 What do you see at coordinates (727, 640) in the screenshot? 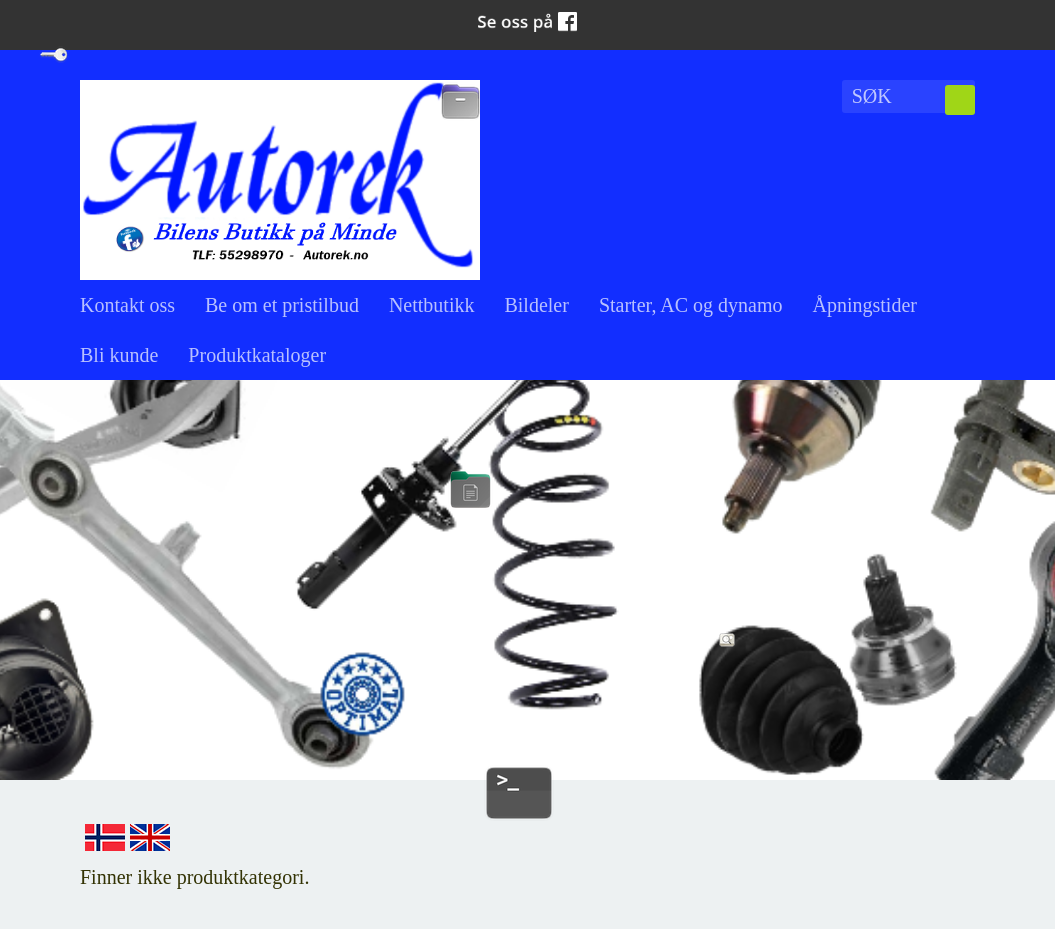
I see `open eye of gnome image viewer` at bounding box center [727, 640].